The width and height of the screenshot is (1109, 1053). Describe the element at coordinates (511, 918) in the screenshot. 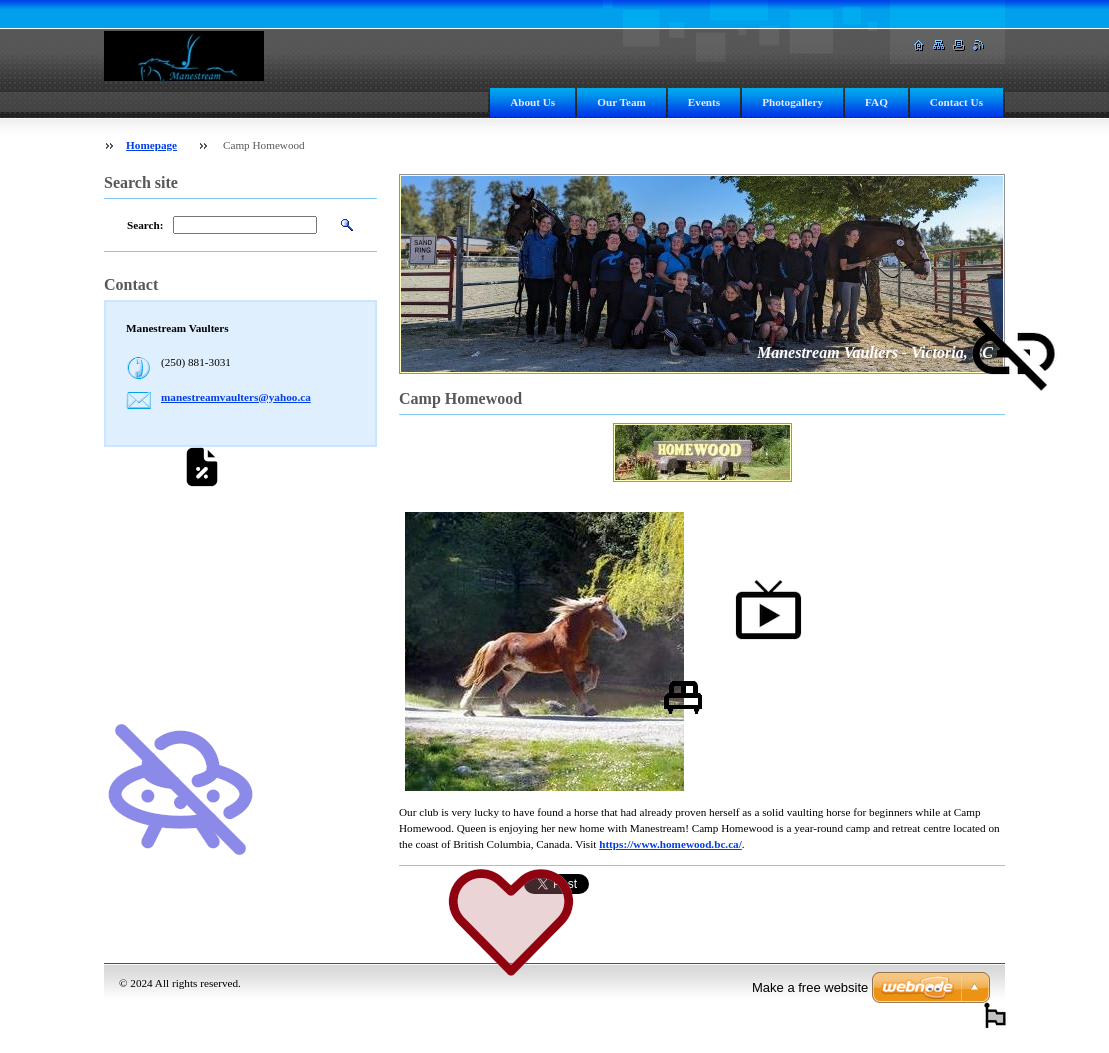

I see `add to favorites` at that location.